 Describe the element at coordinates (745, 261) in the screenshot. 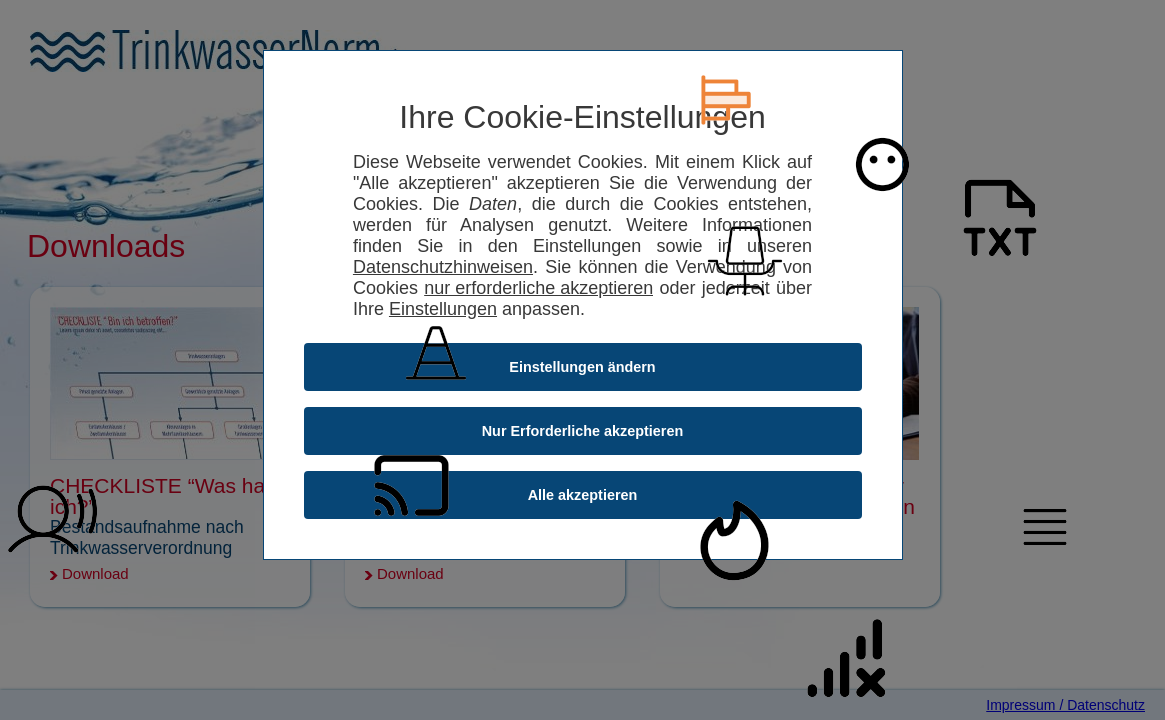

I see `access workspace or office settings` at that location.